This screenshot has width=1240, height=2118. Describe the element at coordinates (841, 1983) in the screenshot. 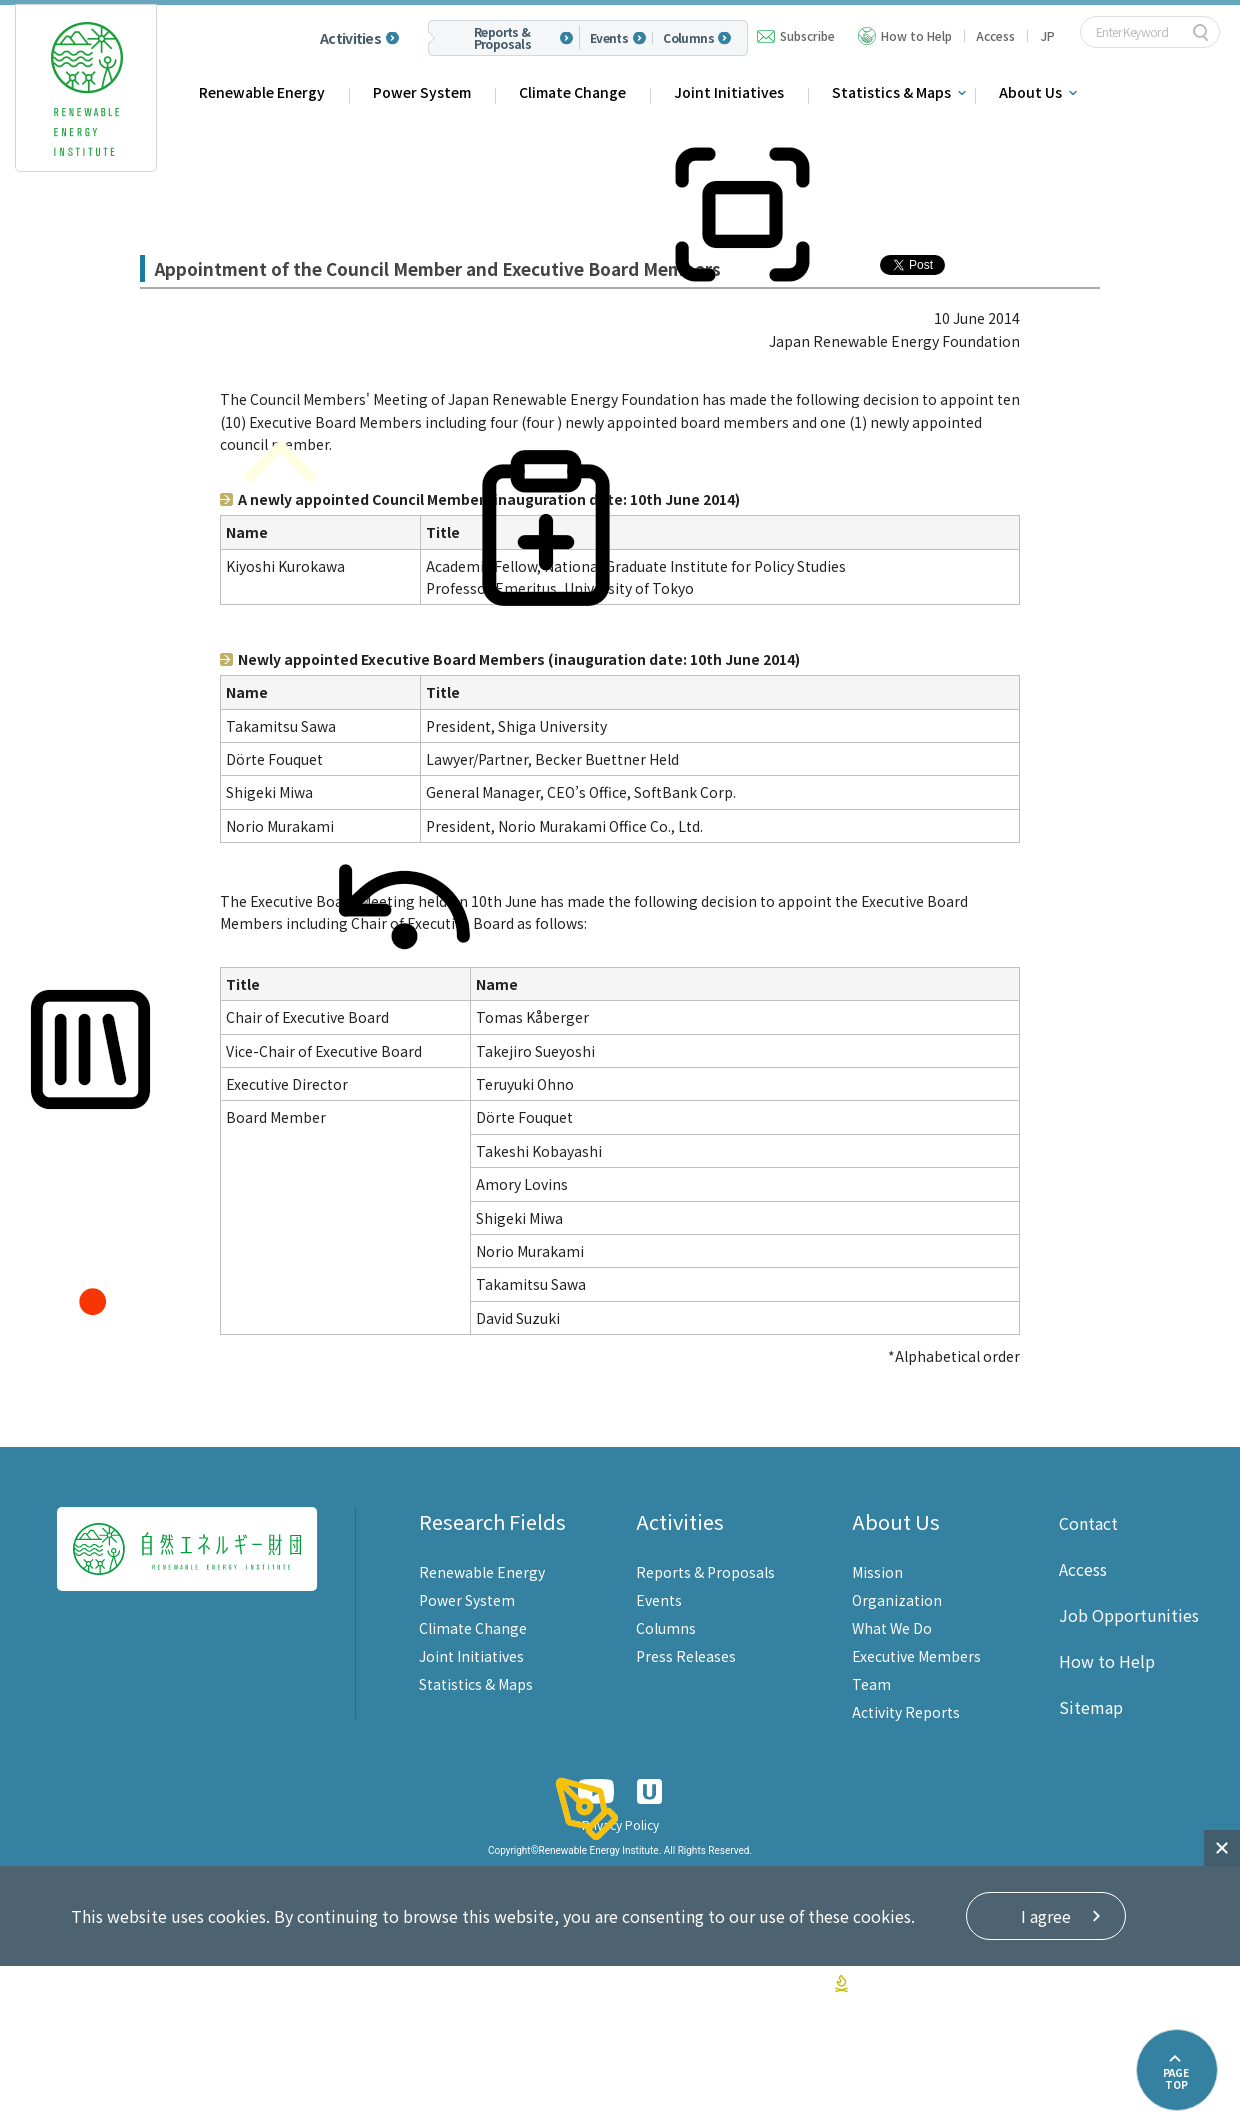

I see `start a campfire or outdoor activity mode` at that location.